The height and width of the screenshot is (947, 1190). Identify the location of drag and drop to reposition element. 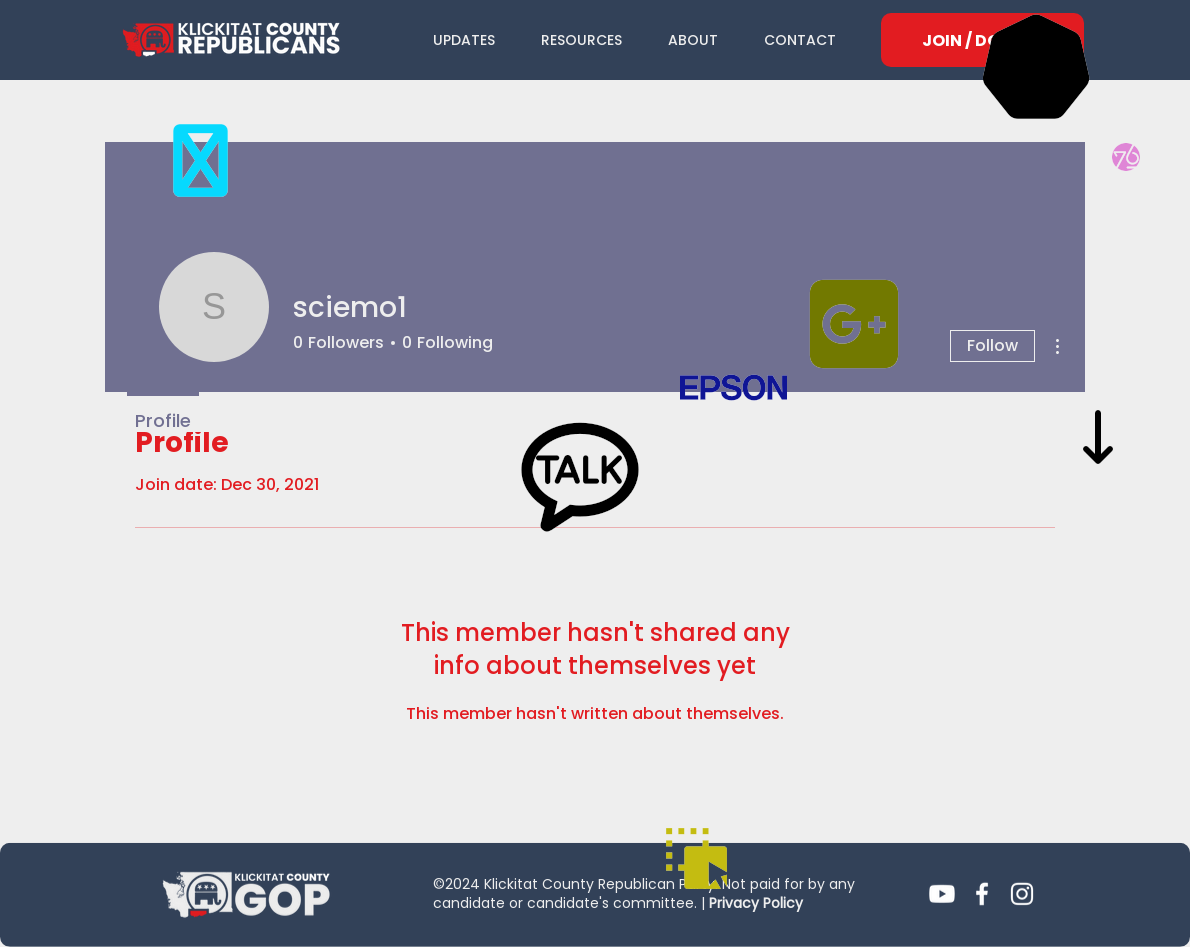
(696, 858).